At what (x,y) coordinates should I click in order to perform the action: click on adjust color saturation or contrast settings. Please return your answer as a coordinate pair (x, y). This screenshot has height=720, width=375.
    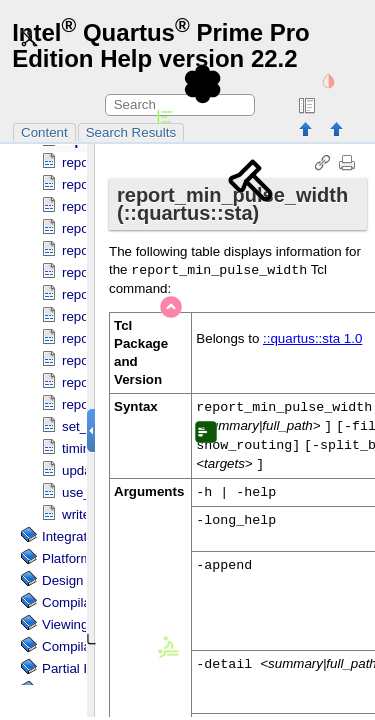
    Looking at the image, I should click on (328, 81).